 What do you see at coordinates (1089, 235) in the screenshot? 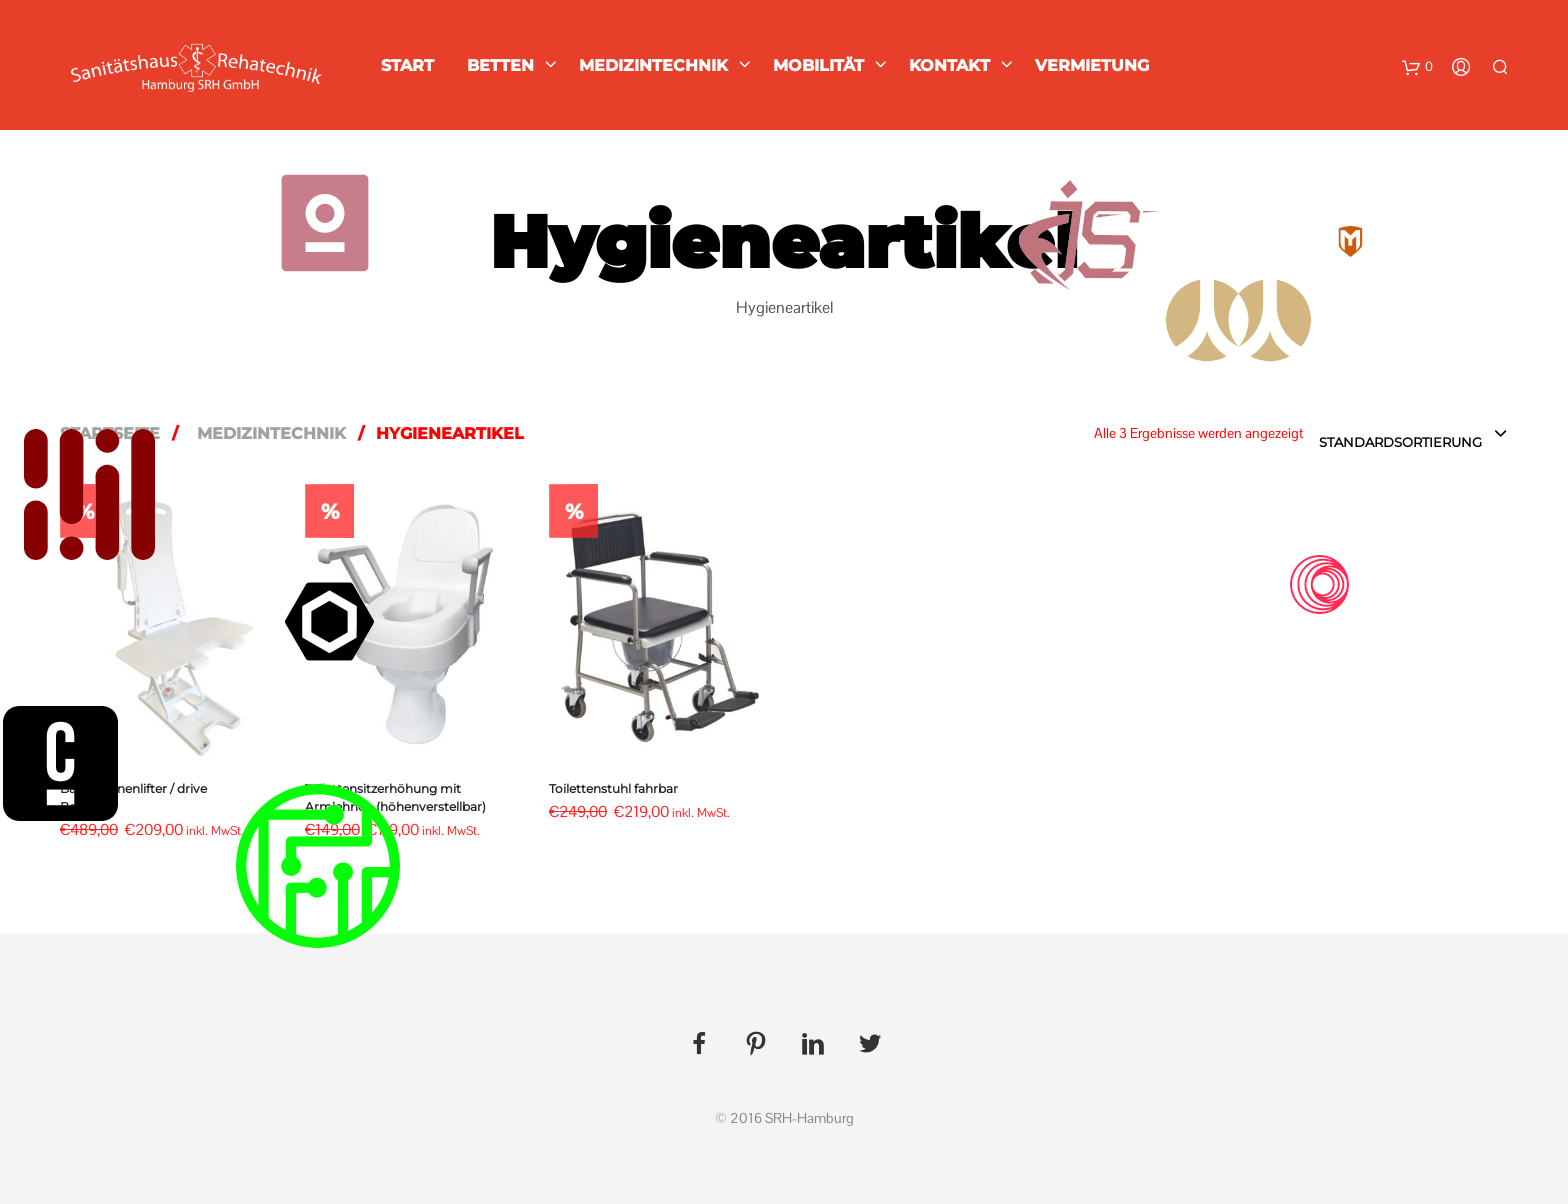
I see `ejs templating engine logo` at bounding box center [1089, 235].